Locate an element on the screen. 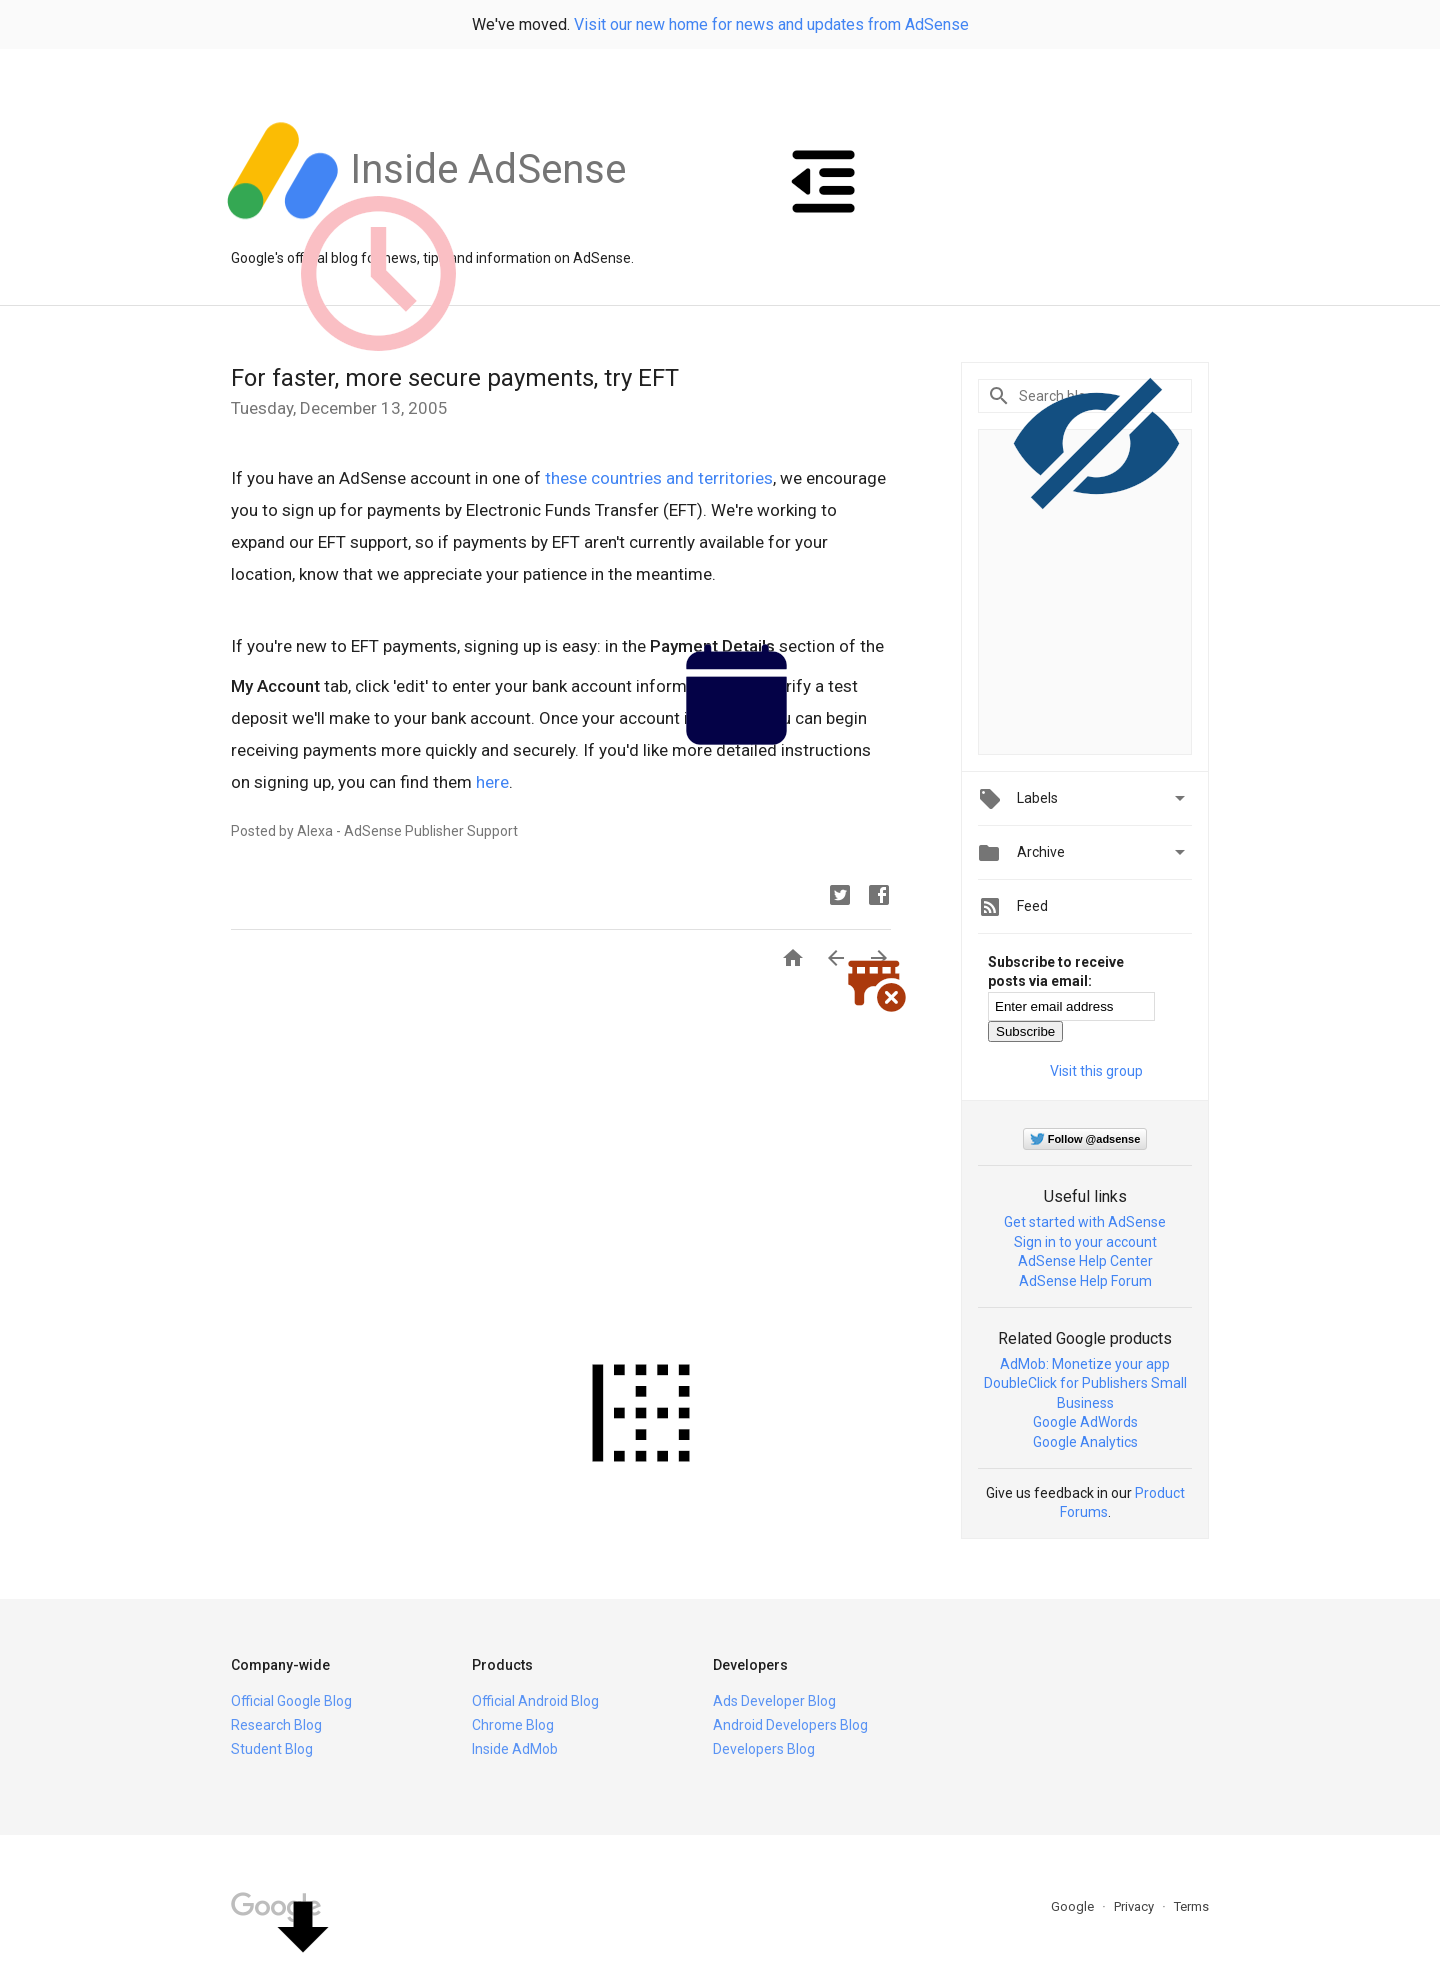 Image resolution: width=1440 pixels, height=1979 pixels. view current time is located at coordinates (378, 273).